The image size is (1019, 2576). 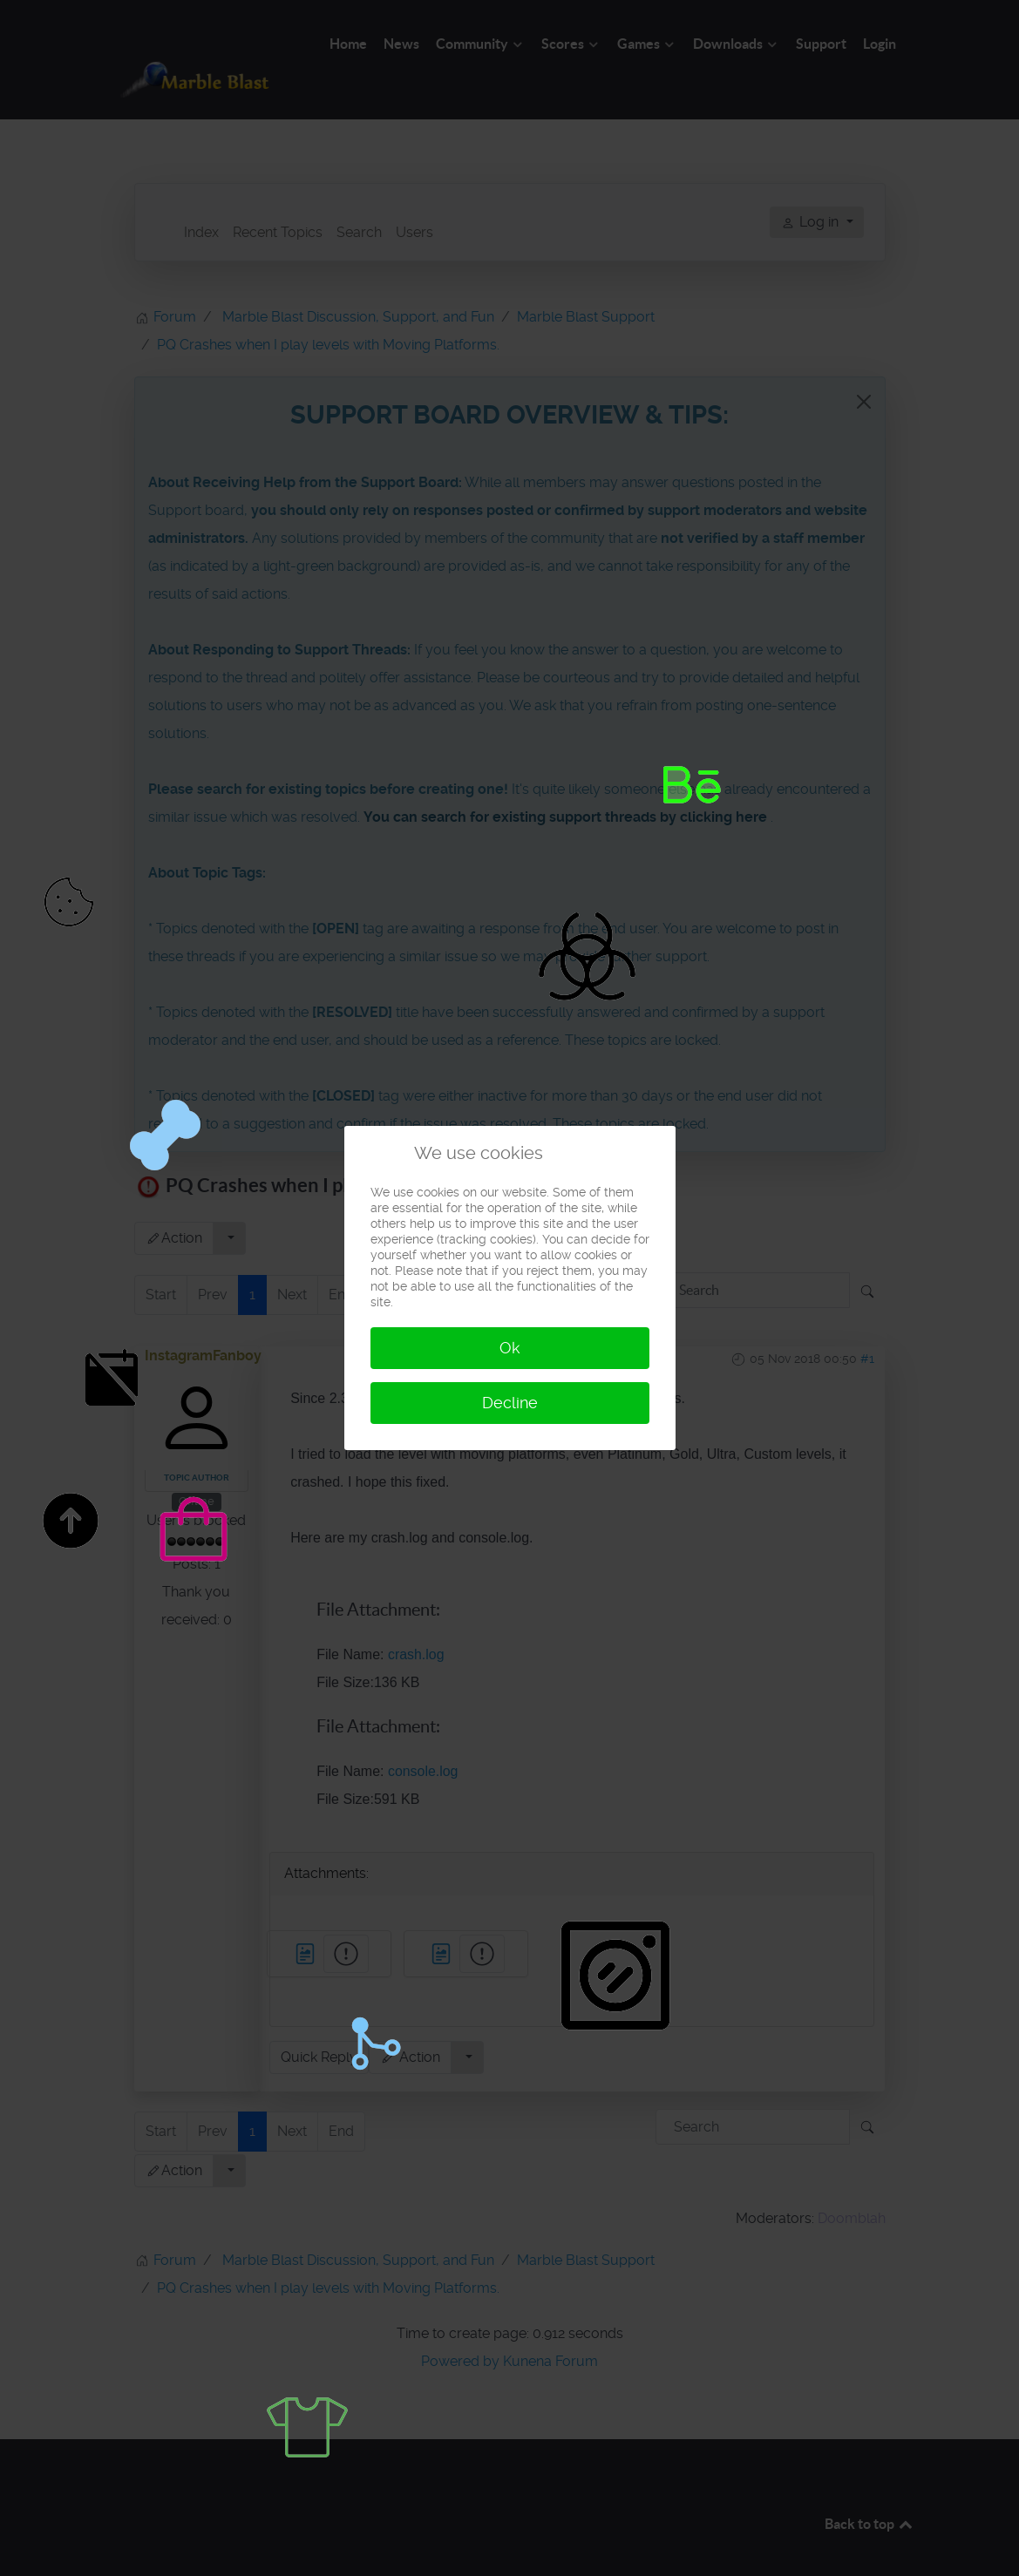 I want to click on indicates hazardous or dangerous content, so click(x=587, y=959).